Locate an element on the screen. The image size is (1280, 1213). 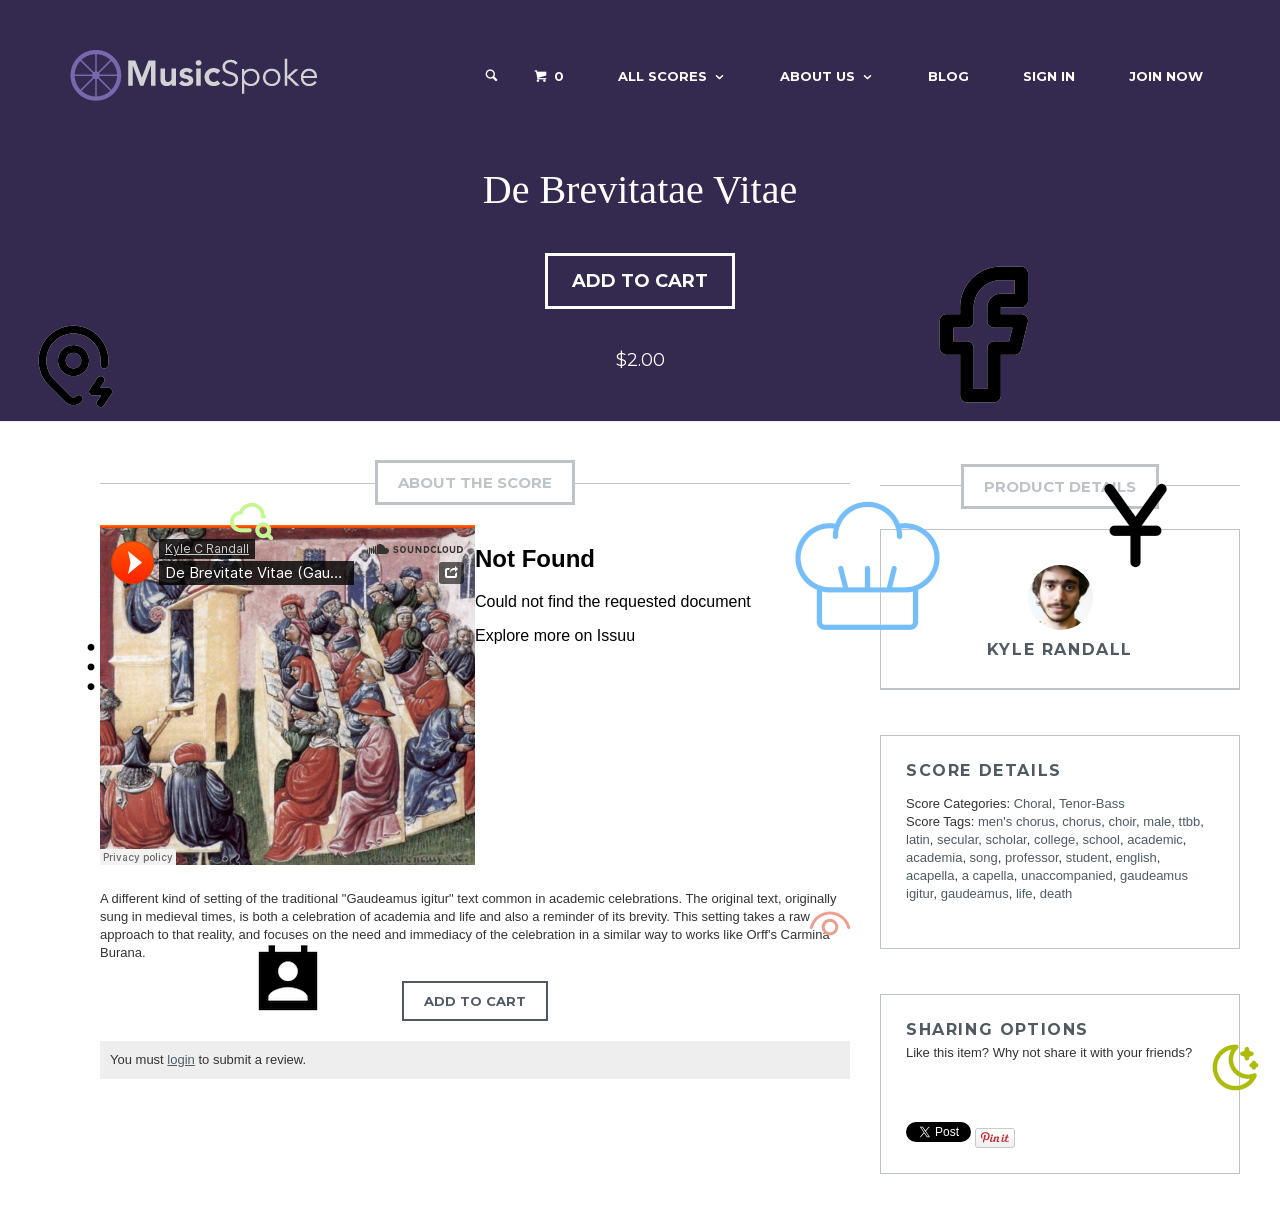
connect with Facebook is located at coordinates (980, 334).